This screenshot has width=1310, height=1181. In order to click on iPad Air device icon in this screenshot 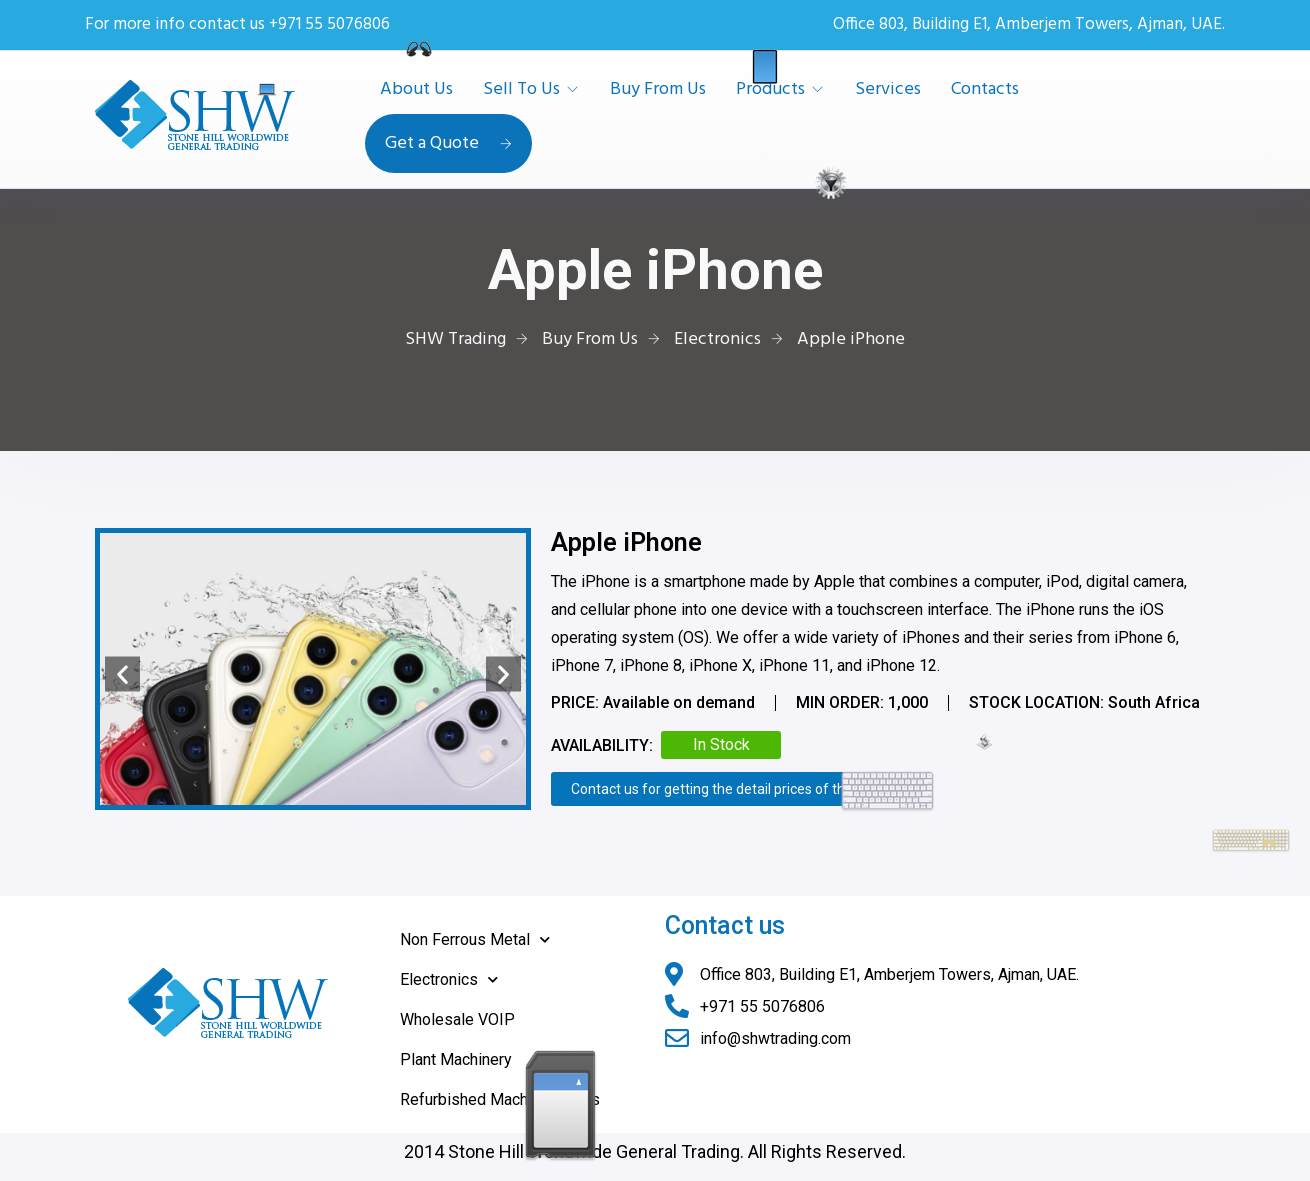, I will do `click(765, 67)`.